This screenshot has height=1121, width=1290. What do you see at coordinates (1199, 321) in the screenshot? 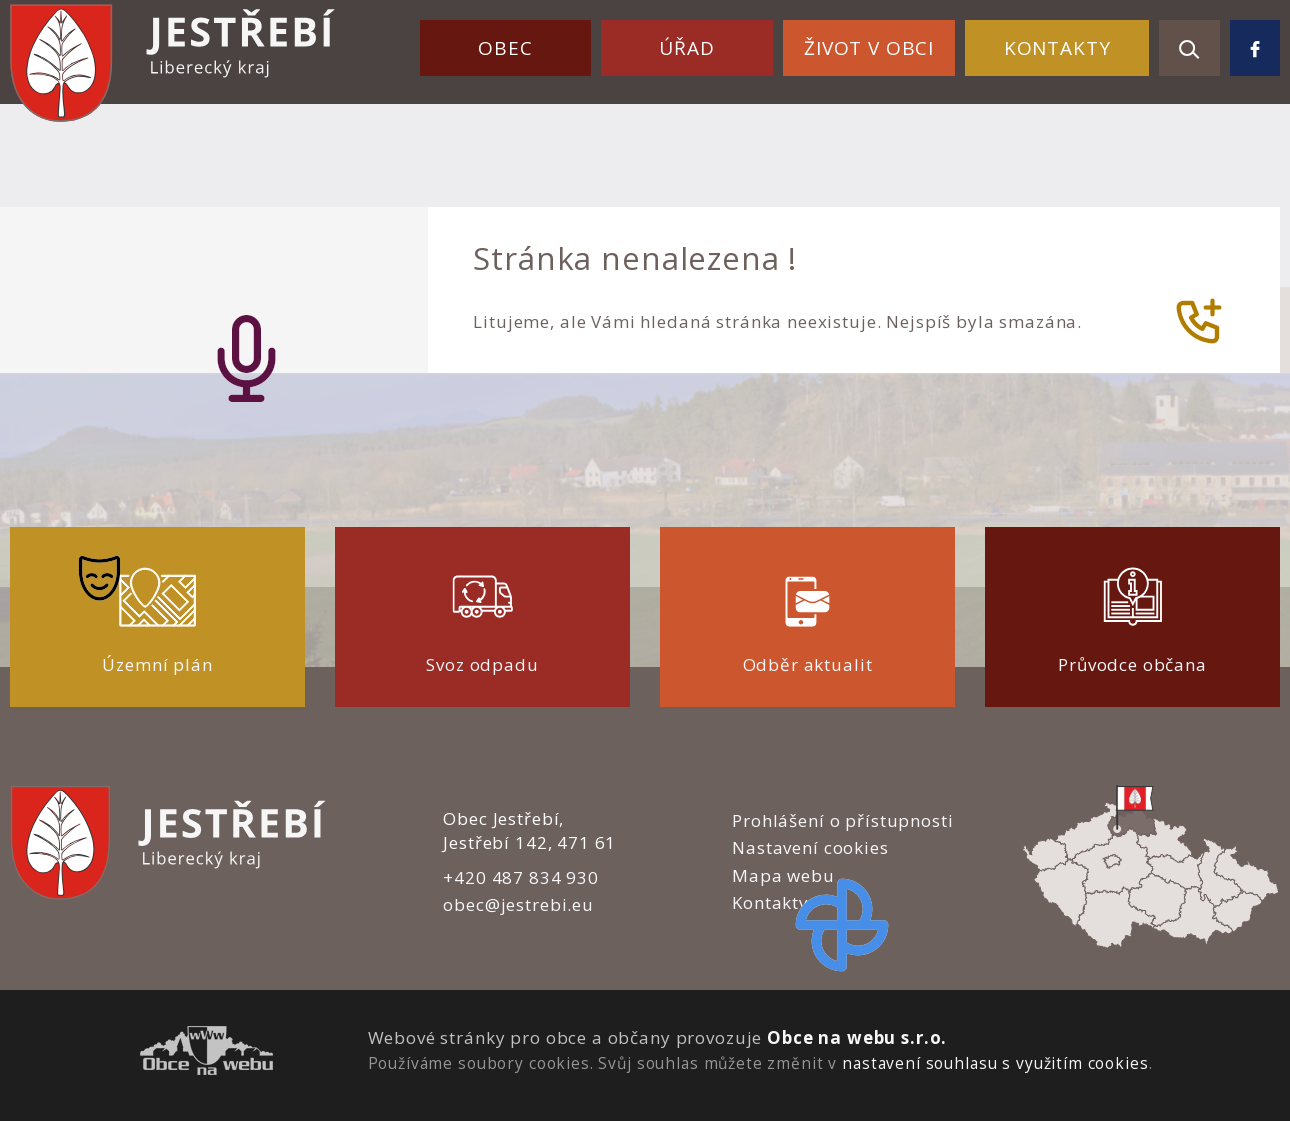
I see `add a new contact` at bounding box center [1199, 321].